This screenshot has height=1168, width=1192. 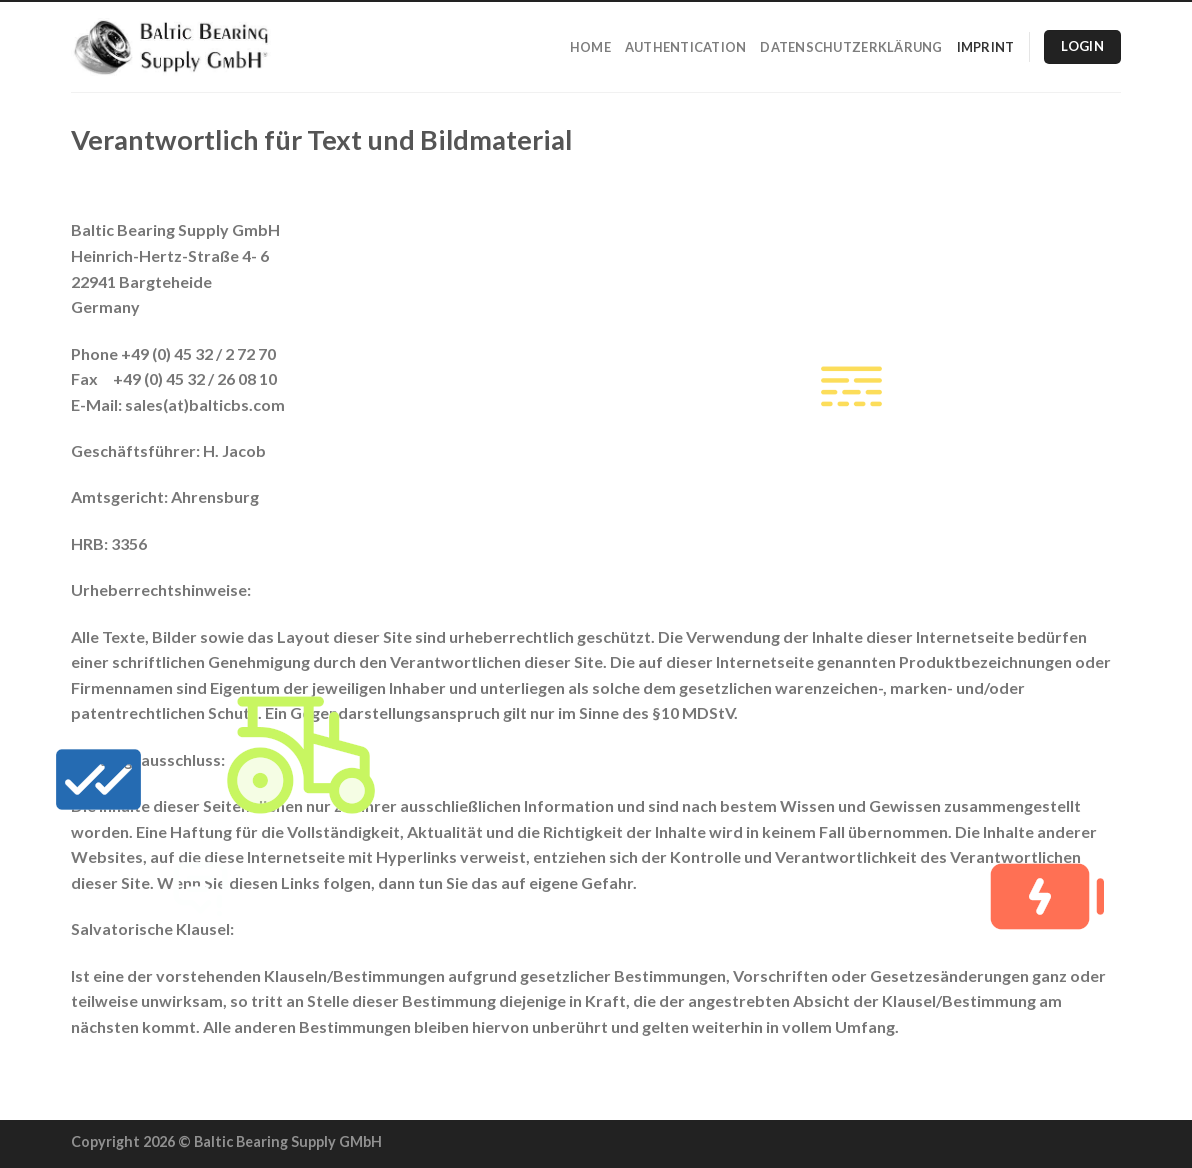 What do you see at coordinates (851, 387) in the screenshot?
I see `apply a gradient effect to selected element` at bounding box center [851, 387].